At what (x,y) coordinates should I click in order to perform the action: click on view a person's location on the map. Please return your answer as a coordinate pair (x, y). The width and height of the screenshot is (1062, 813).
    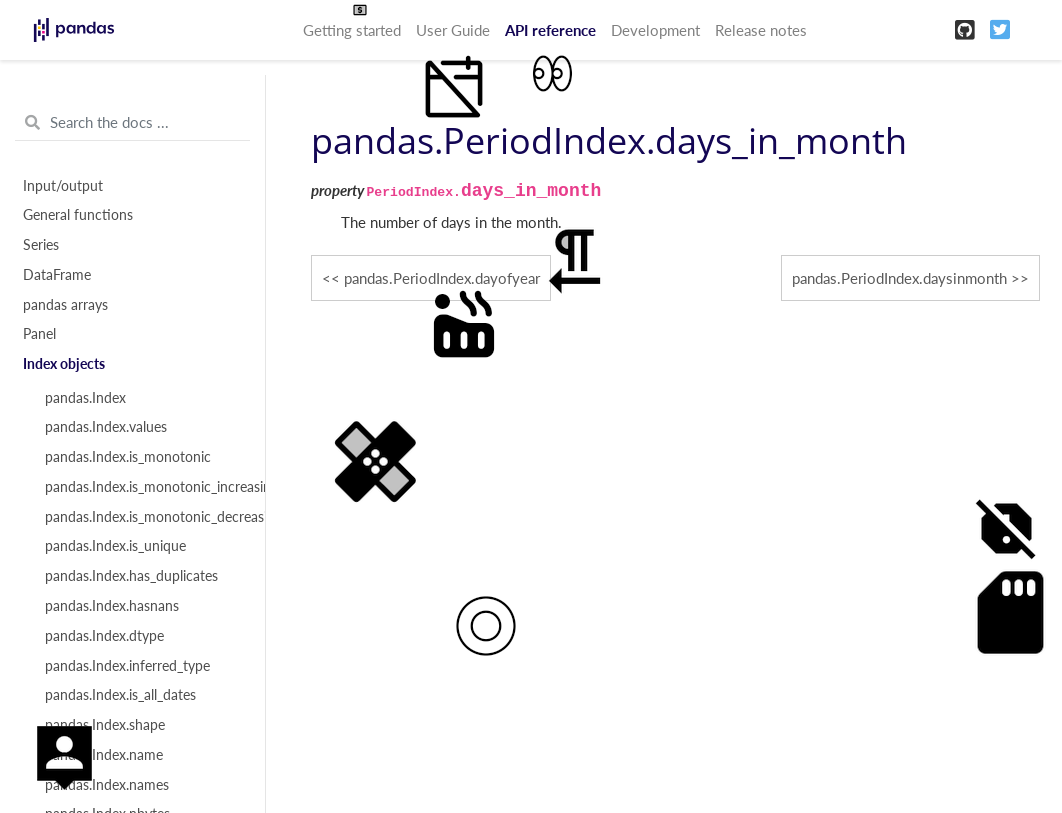
    Looking at the image, I should click on (64, 756).